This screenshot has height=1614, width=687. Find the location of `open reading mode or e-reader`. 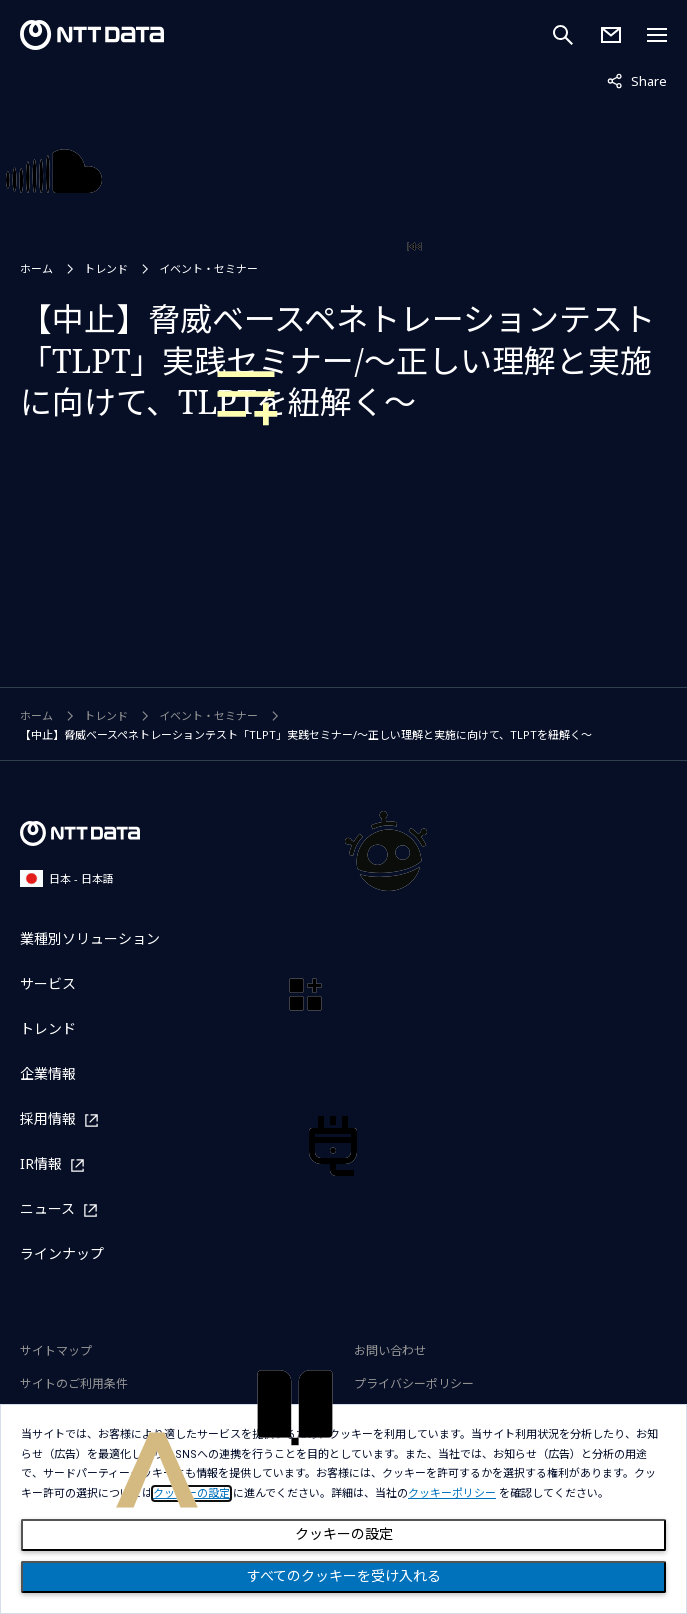

open reading mode or e-reader is located at coordinates (295, 1404).